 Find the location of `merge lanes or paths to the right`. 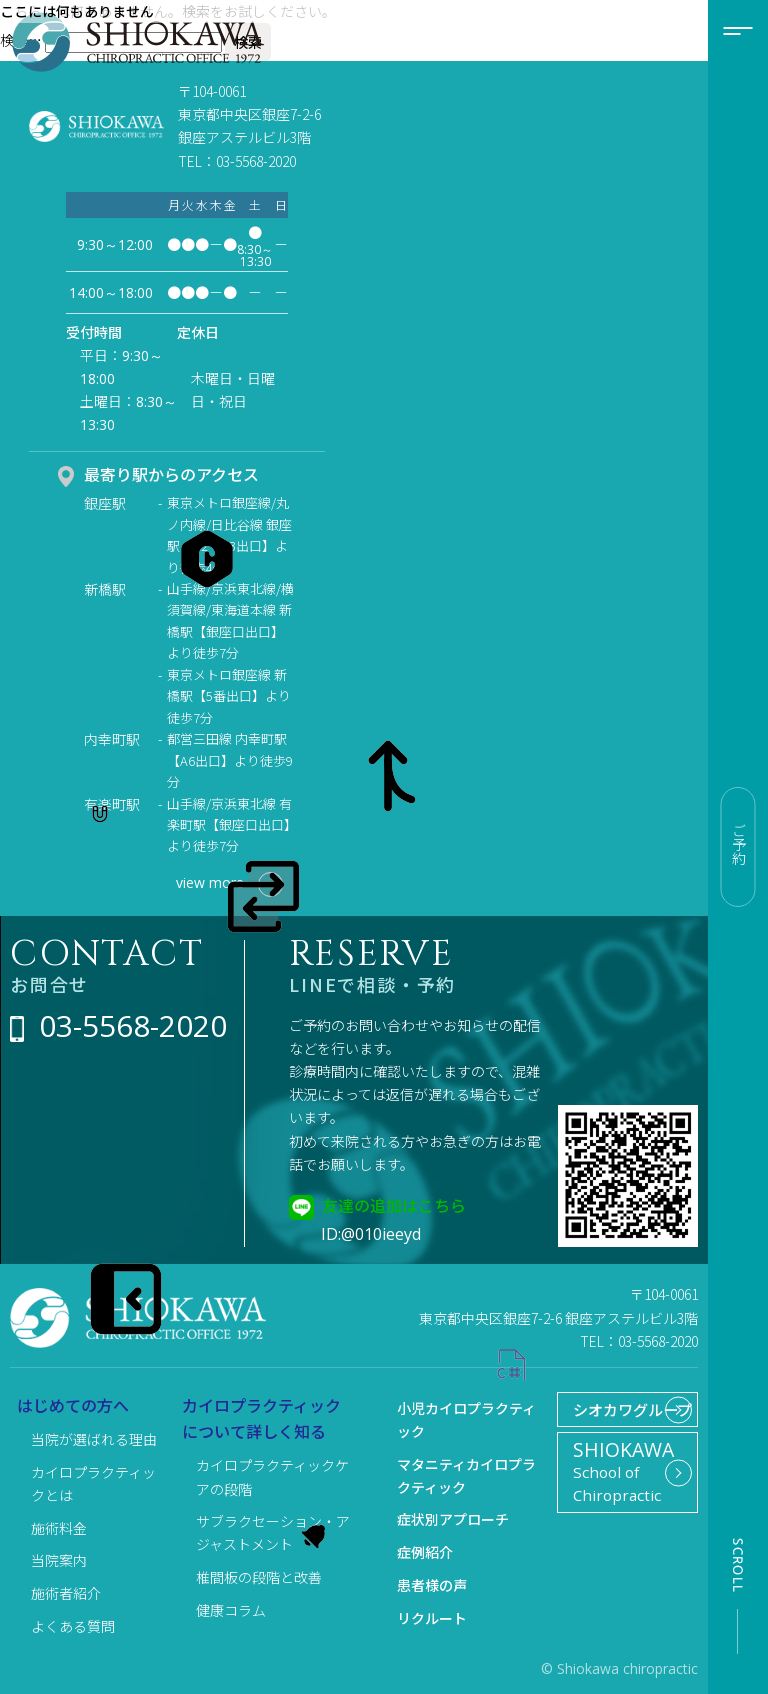

merge lanes or paths to the right is located at coordinates (388, 776).